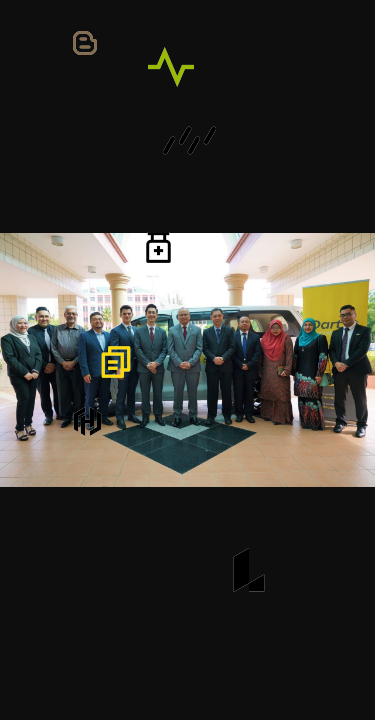  I want to click on lucid software company logo, so click(249, 570).